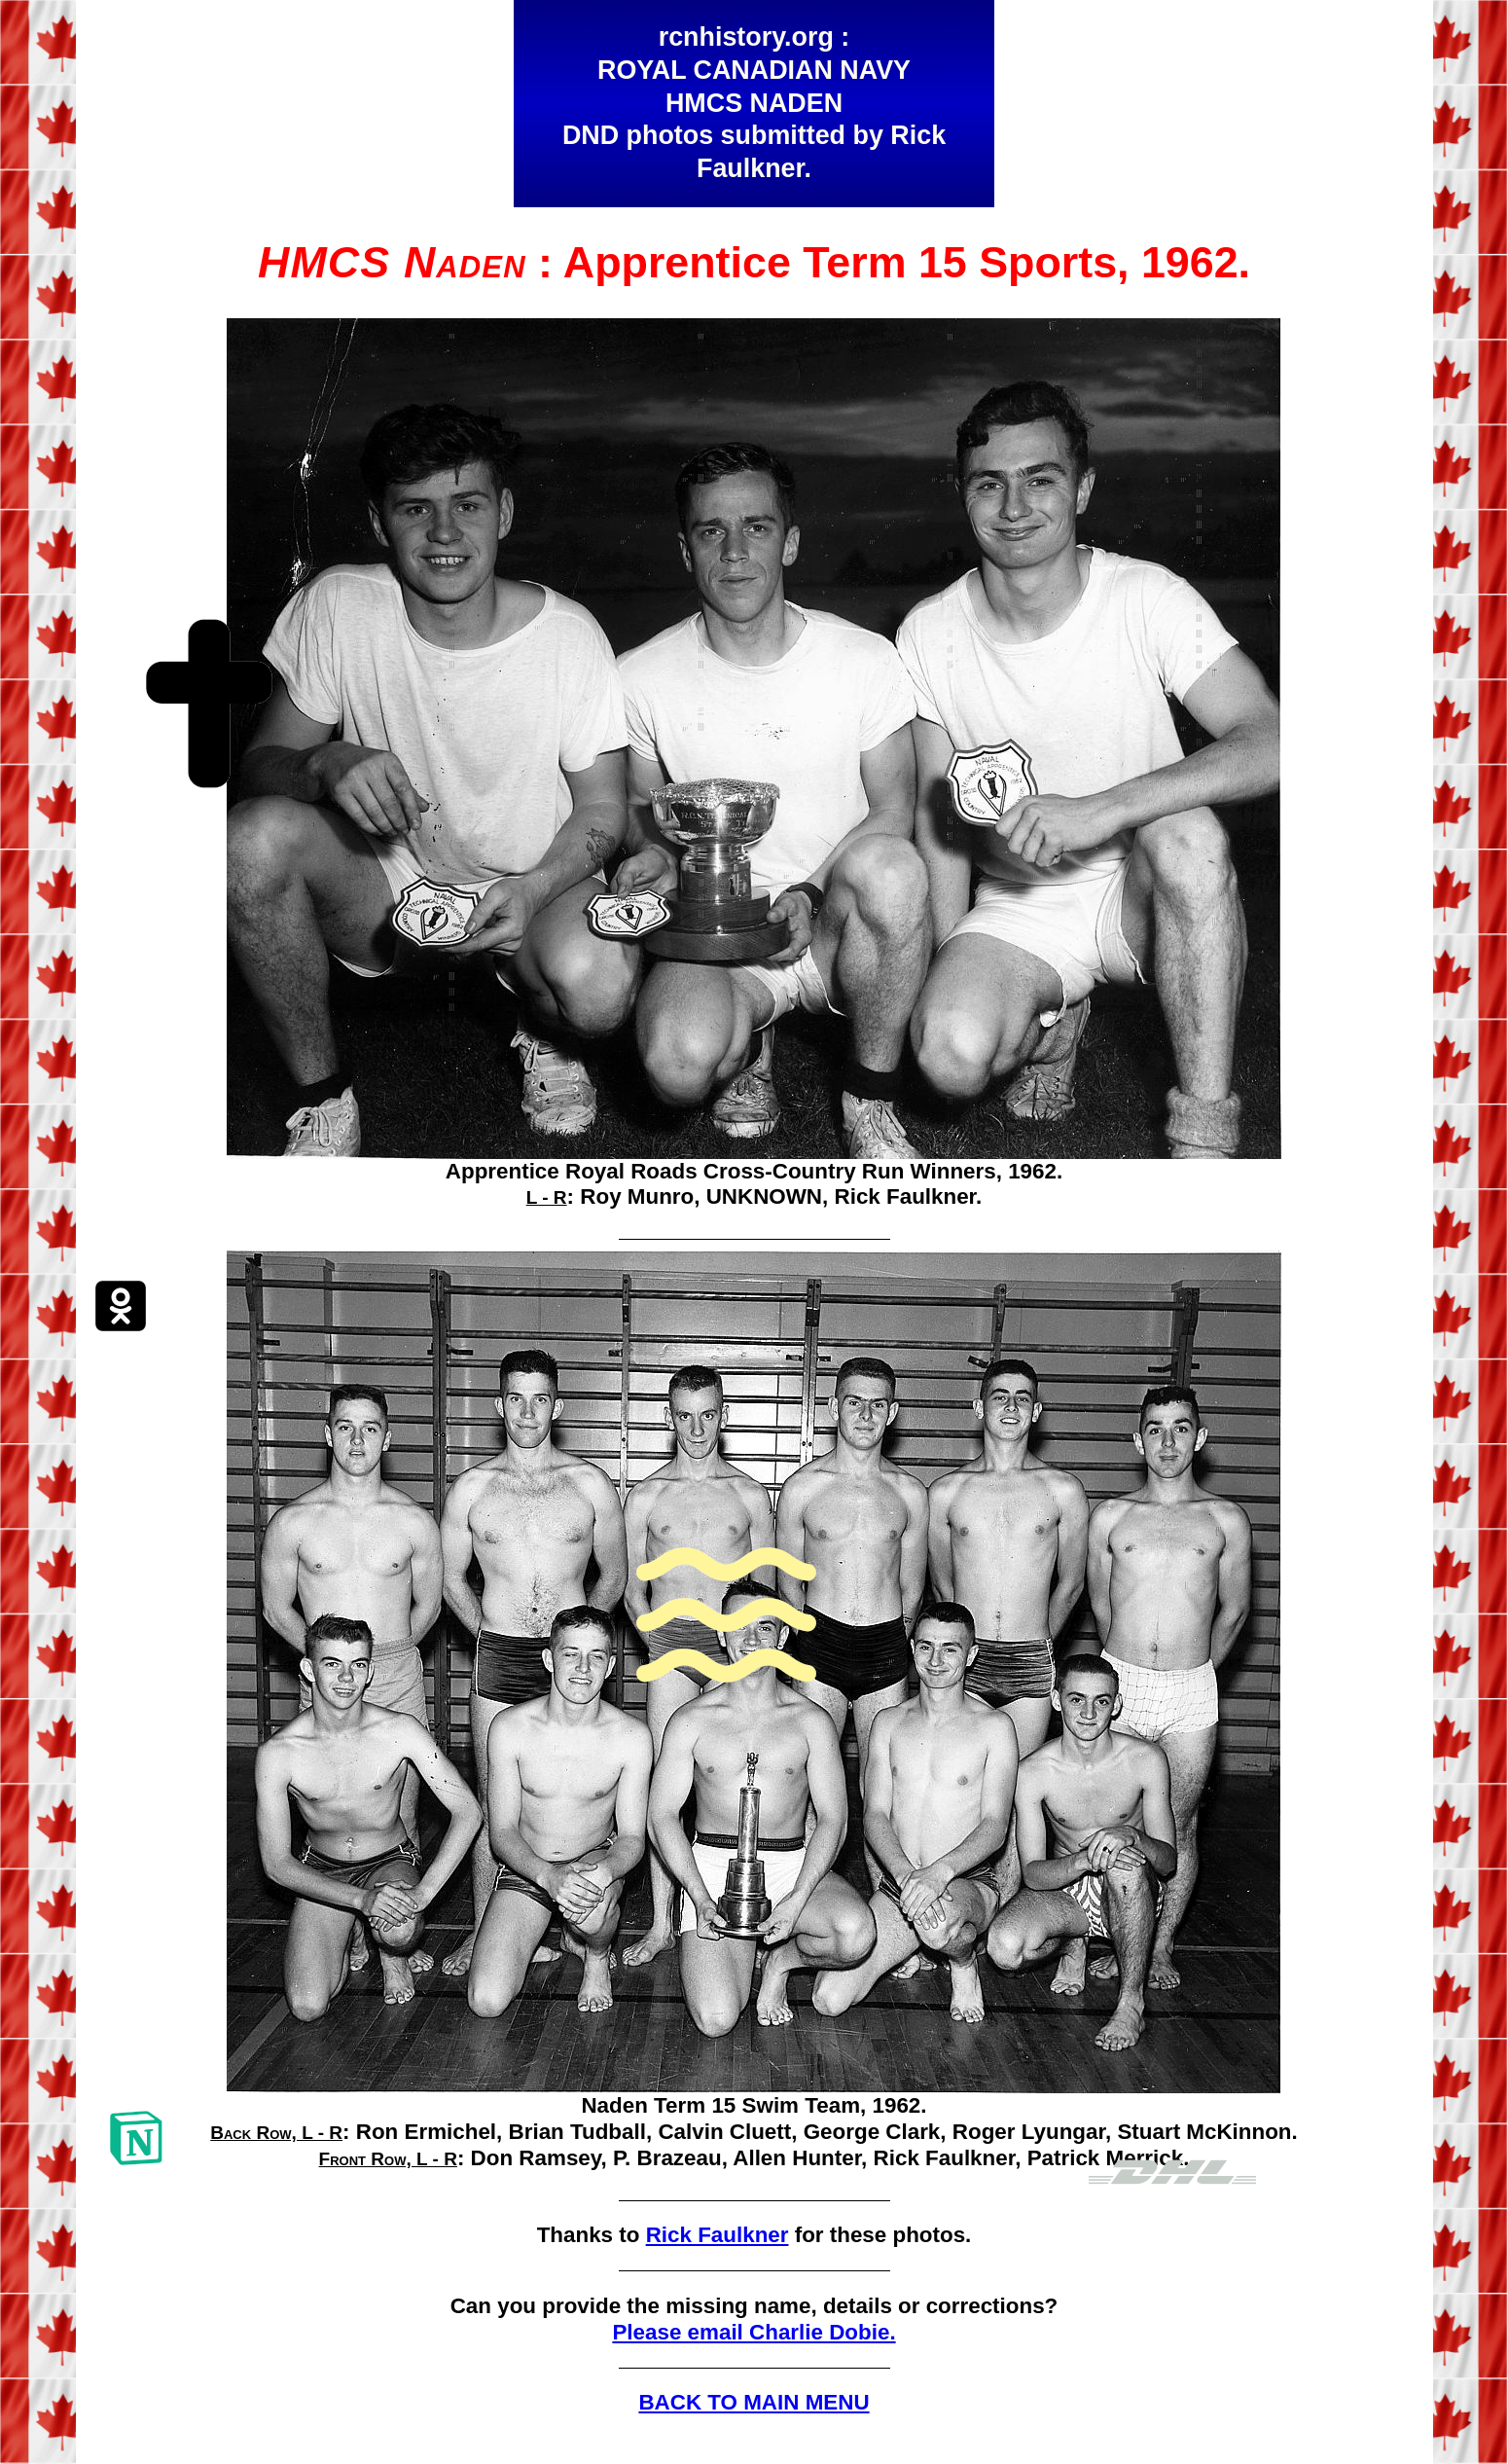 The image size is (1508, 2464). Describe the element at coordinates (137, 2138) in the screenshot. I see `open Notion app` at that location.